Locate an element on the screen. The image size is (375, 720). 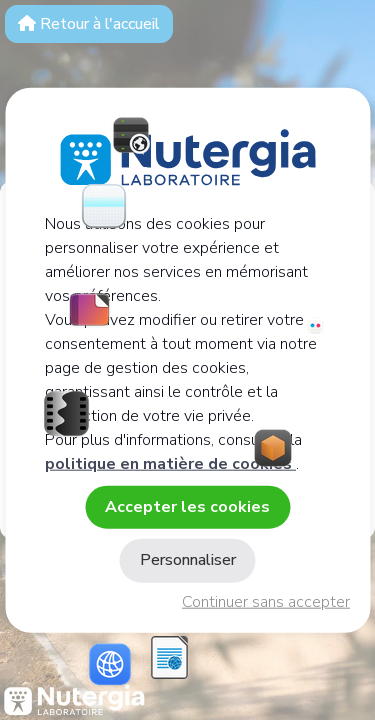
open network settings and preferences is located at coordinates (110, 665).